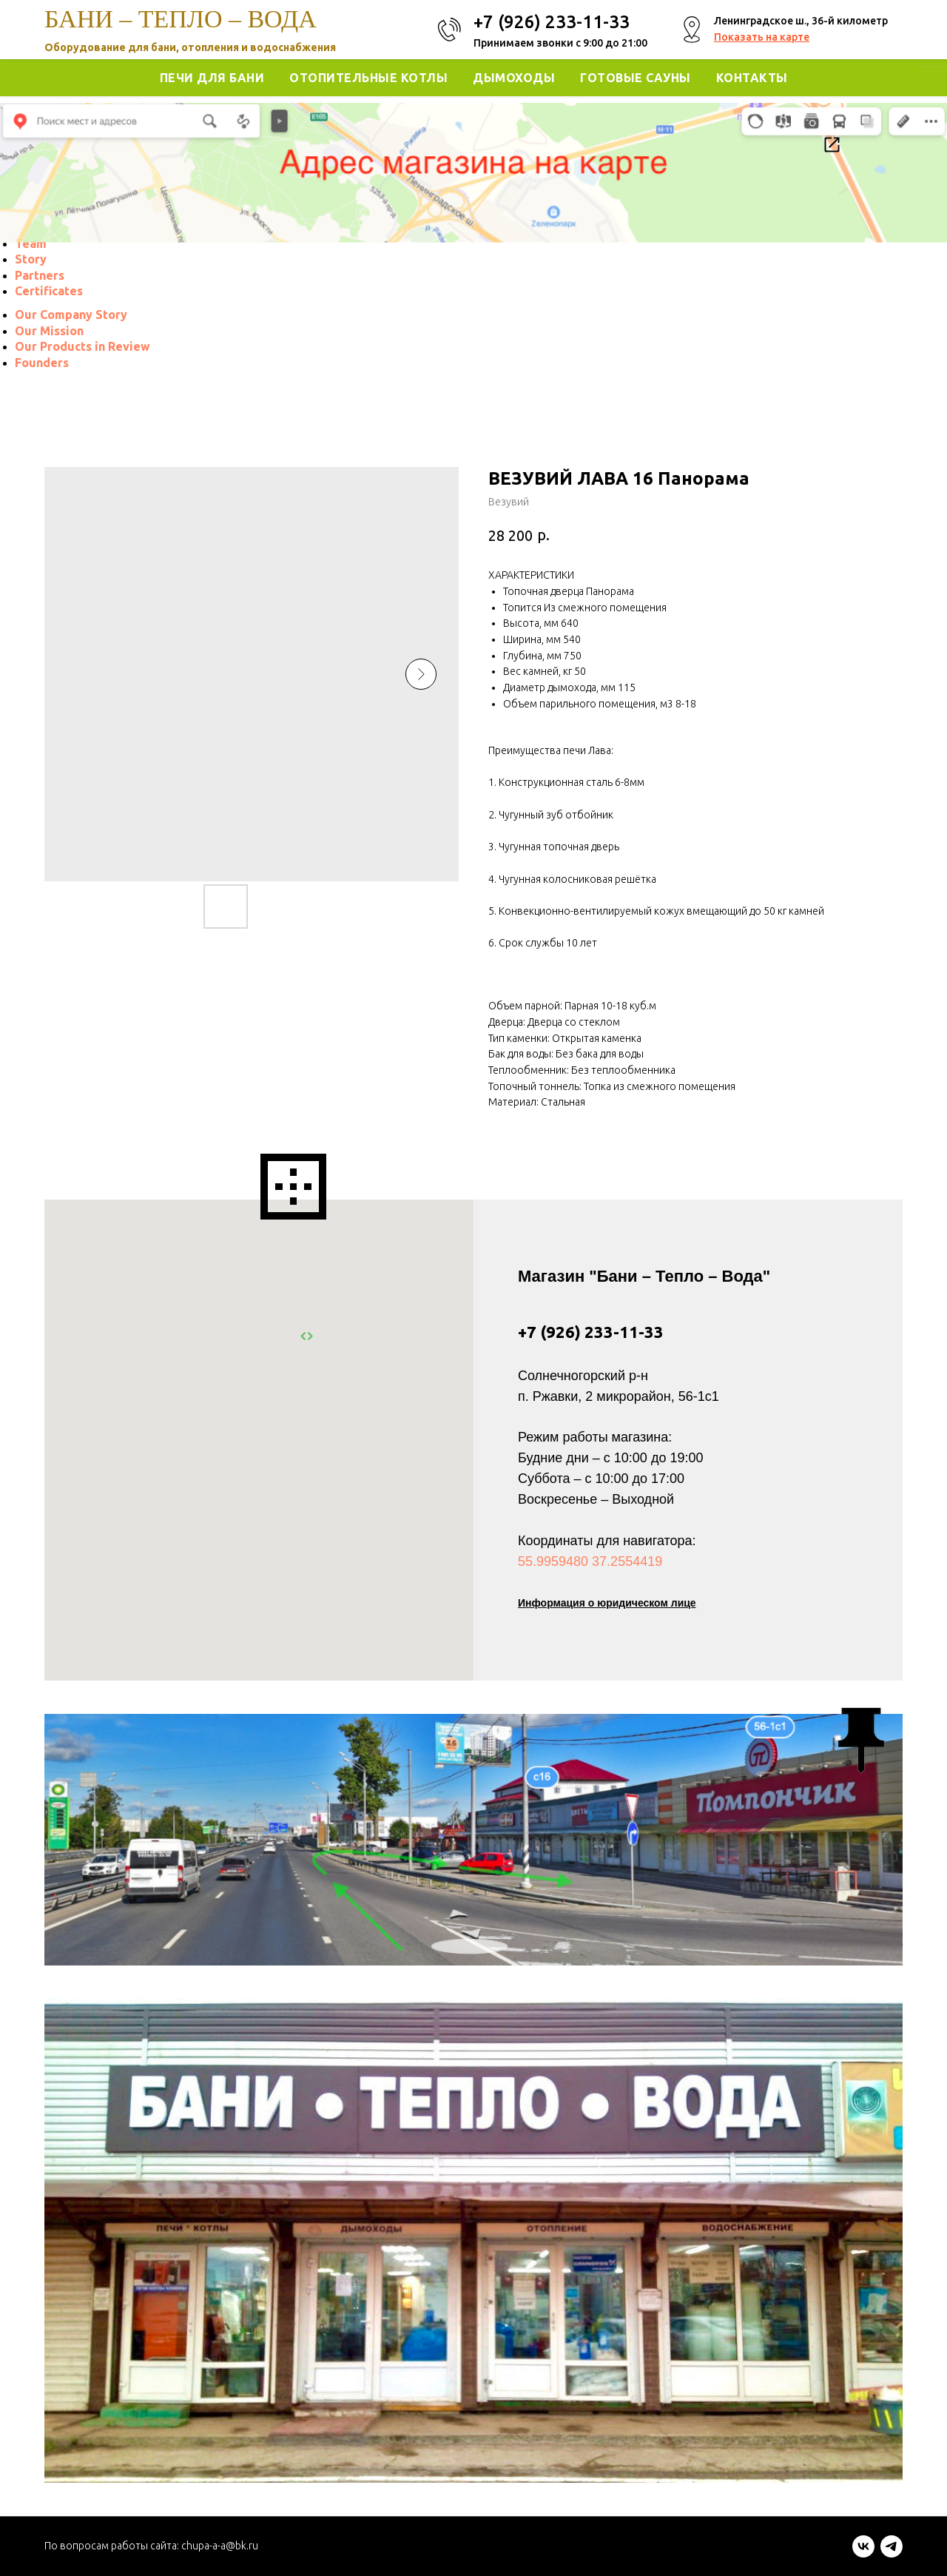 This screenshot has width=947, height=2576. Describe the element at coordinates (293, 1186) in the screenshot. I see `apply outer border to selected cells` at that location.